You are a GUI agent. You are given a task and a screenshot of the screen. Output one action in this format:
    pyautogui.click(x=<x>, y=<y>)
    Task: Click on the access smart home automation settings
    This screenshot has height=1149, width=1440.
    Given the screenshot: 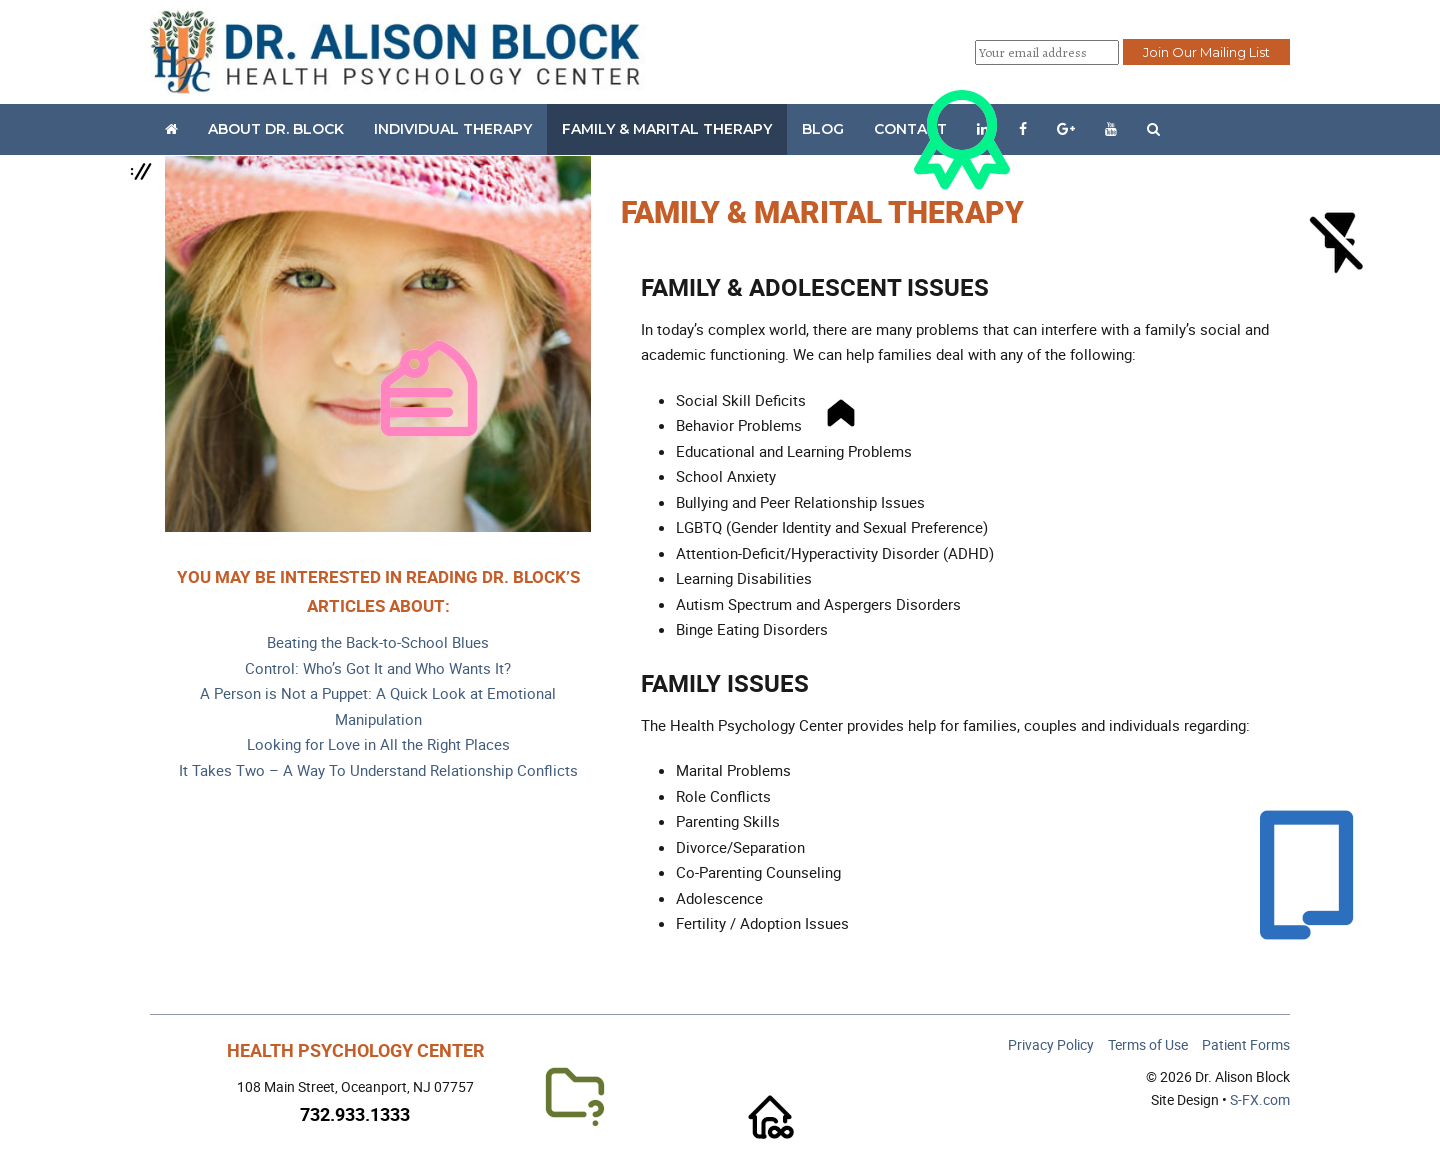 What is the action you would take?
    pyautogui.click(x=770, y=1117)
    